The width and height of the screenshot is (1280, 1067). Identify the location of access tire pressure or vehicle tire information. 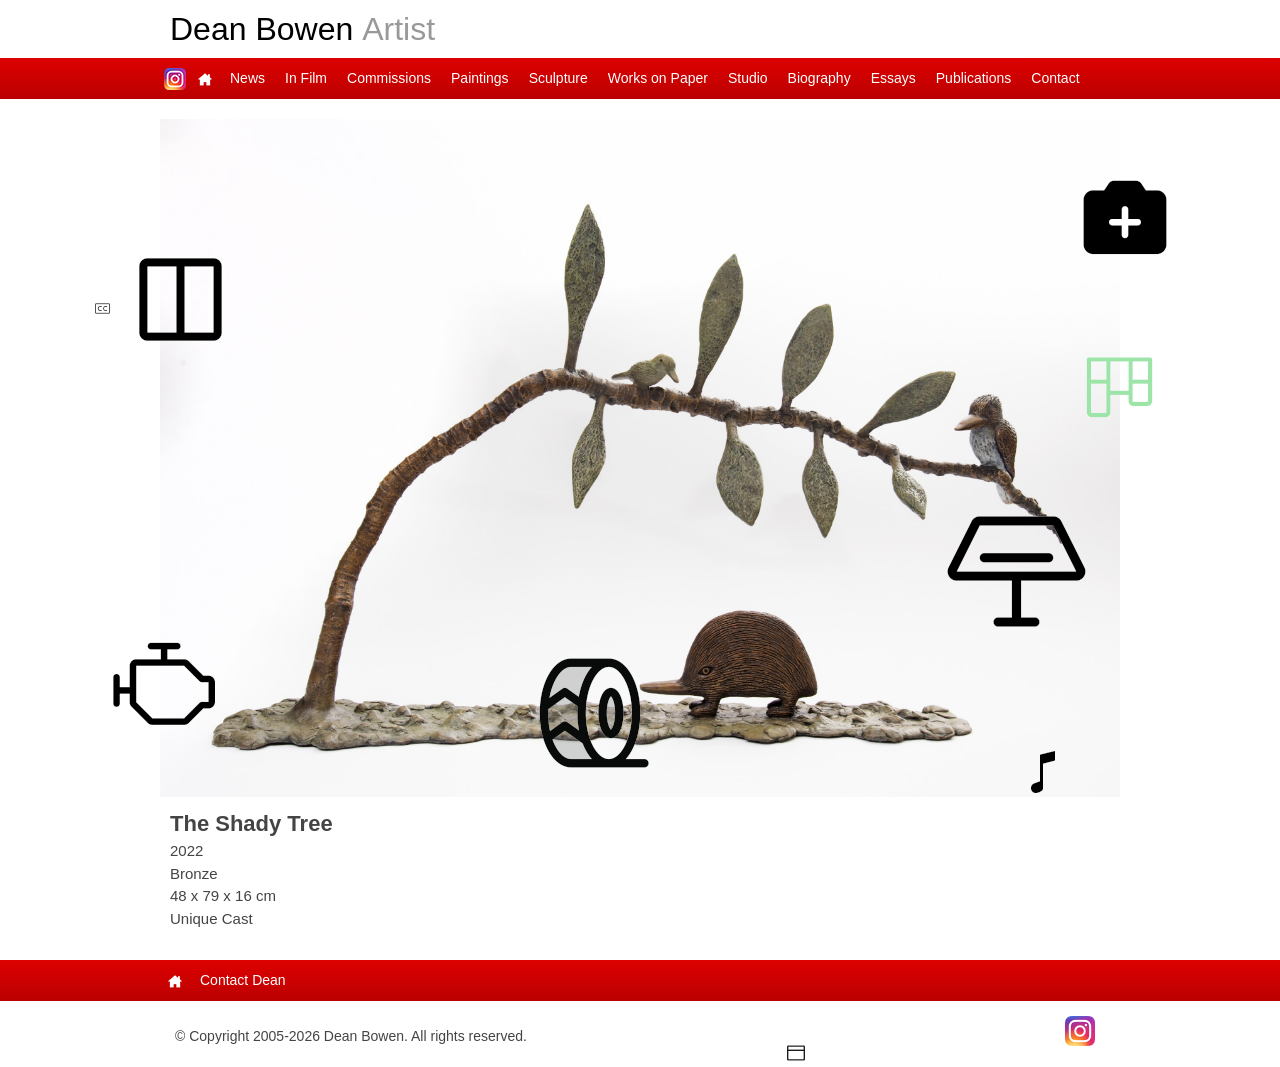
(590, 713).